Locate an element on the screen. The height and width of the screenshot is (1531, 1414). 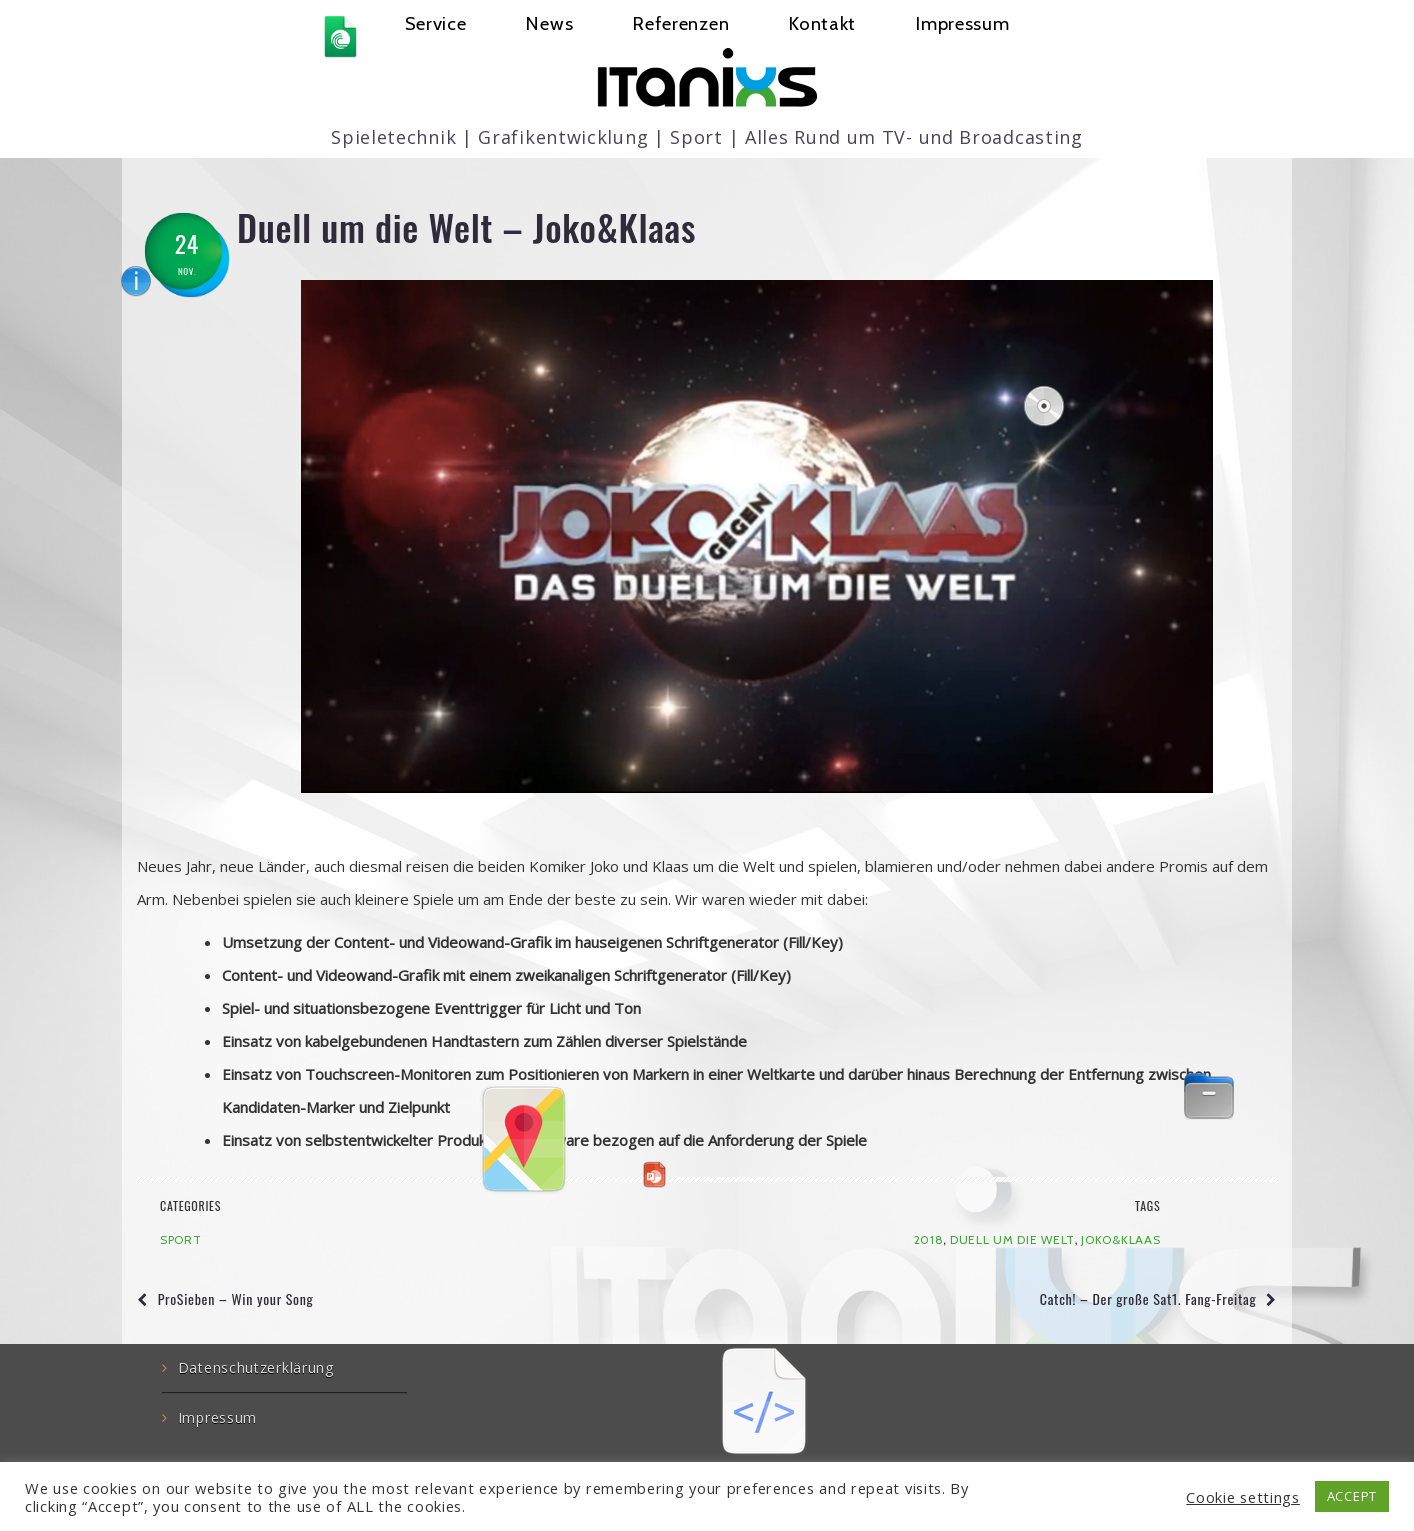
view information or details about this item is located at coordinates (136, 281).